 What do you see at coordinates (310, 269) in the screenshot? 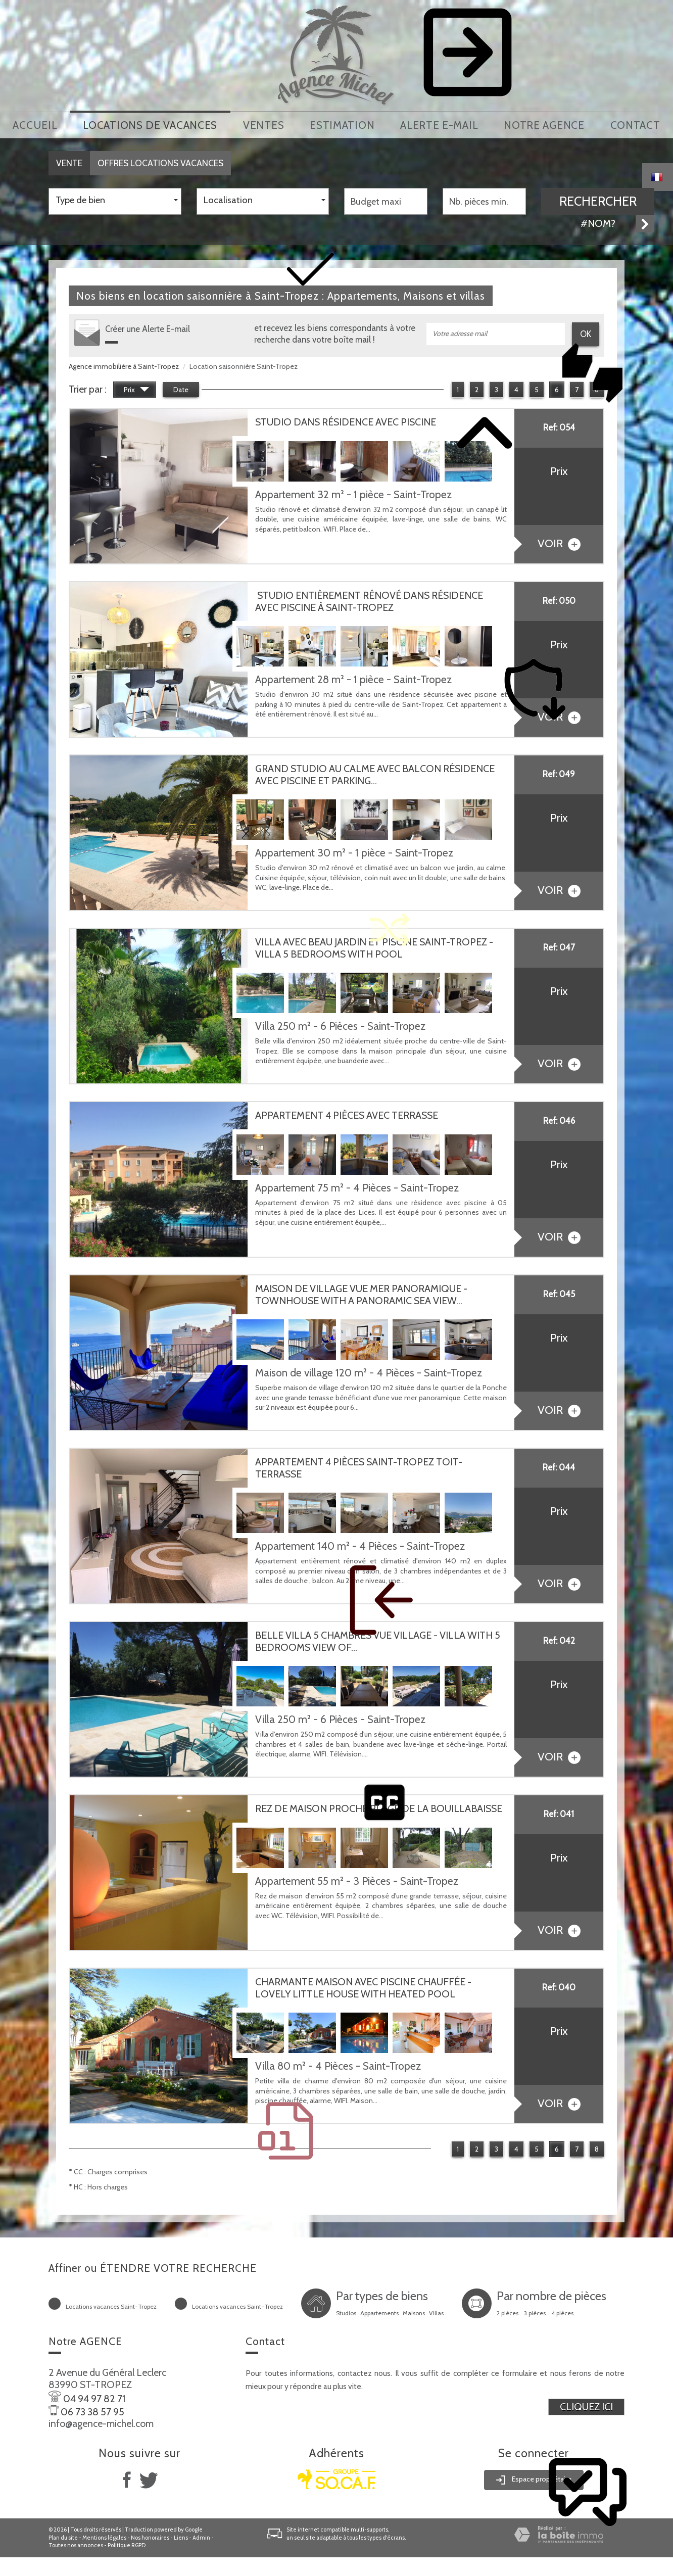
I see `confirm or submit an action` at bounding box center [310, 269].